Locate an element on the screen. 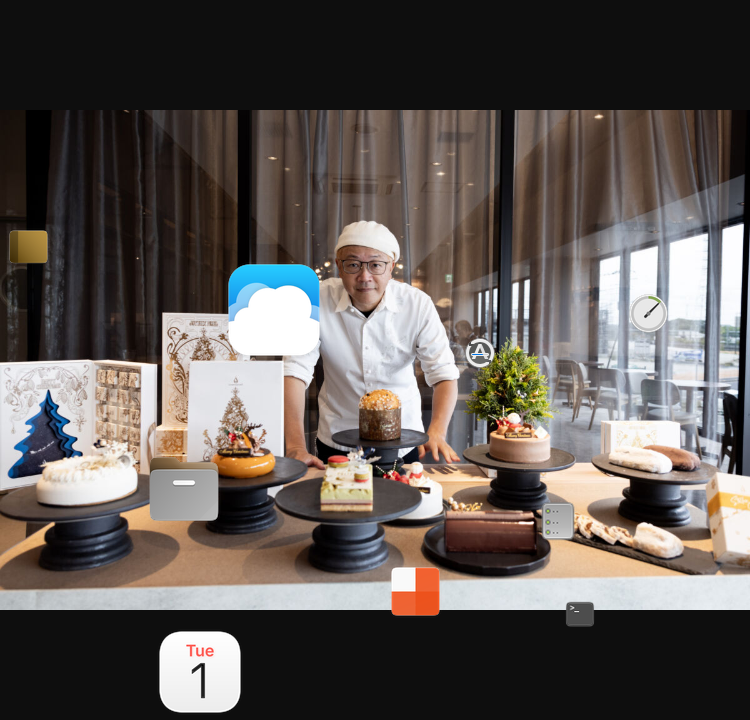  switch to the top-left workspace is located at coordinates (415, 591).